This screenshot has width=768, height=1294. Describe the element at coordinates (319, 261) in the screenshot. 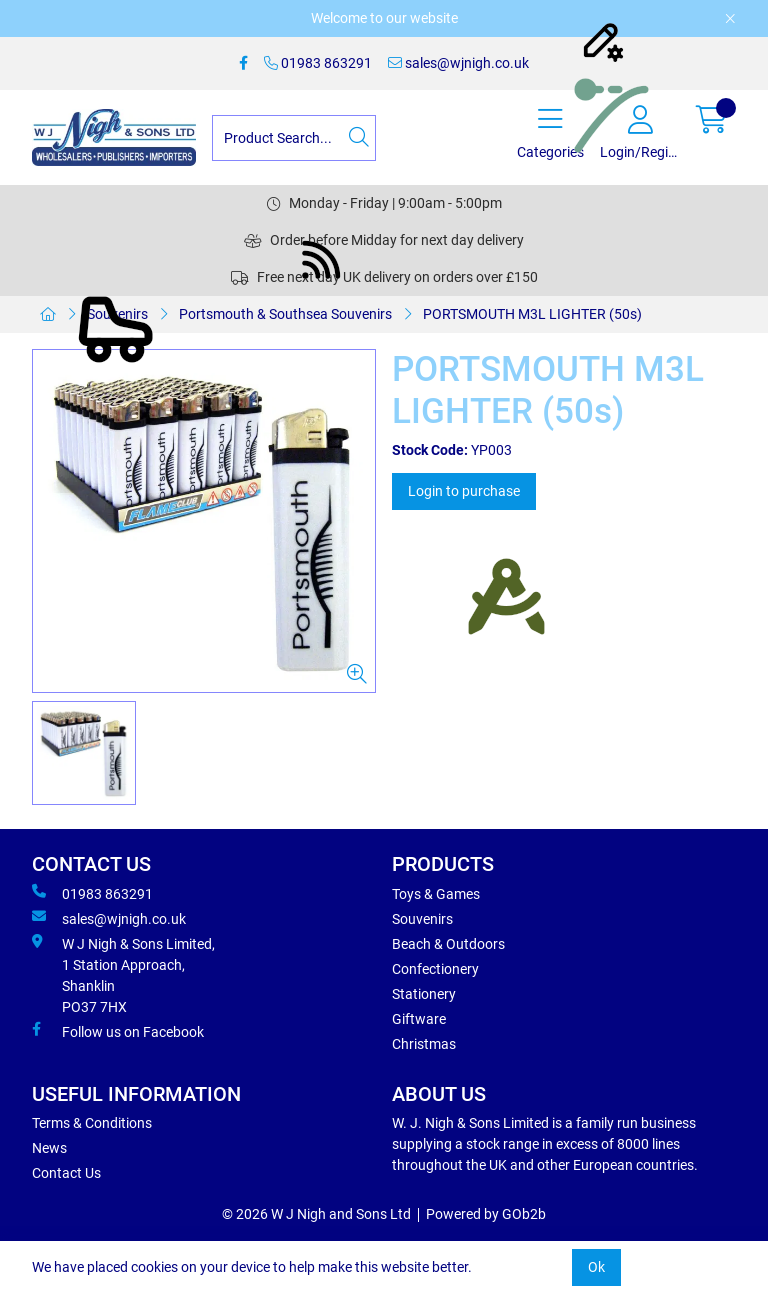

I see `subscribe to RSS feed` at that location.